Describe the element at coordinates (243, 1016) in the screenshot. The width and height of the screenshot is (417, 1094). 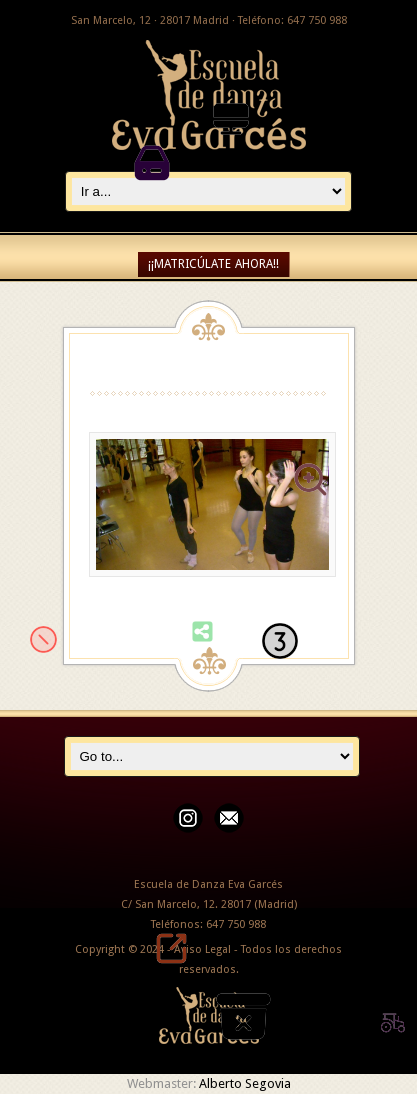
I see `remove item from archive` at that location.